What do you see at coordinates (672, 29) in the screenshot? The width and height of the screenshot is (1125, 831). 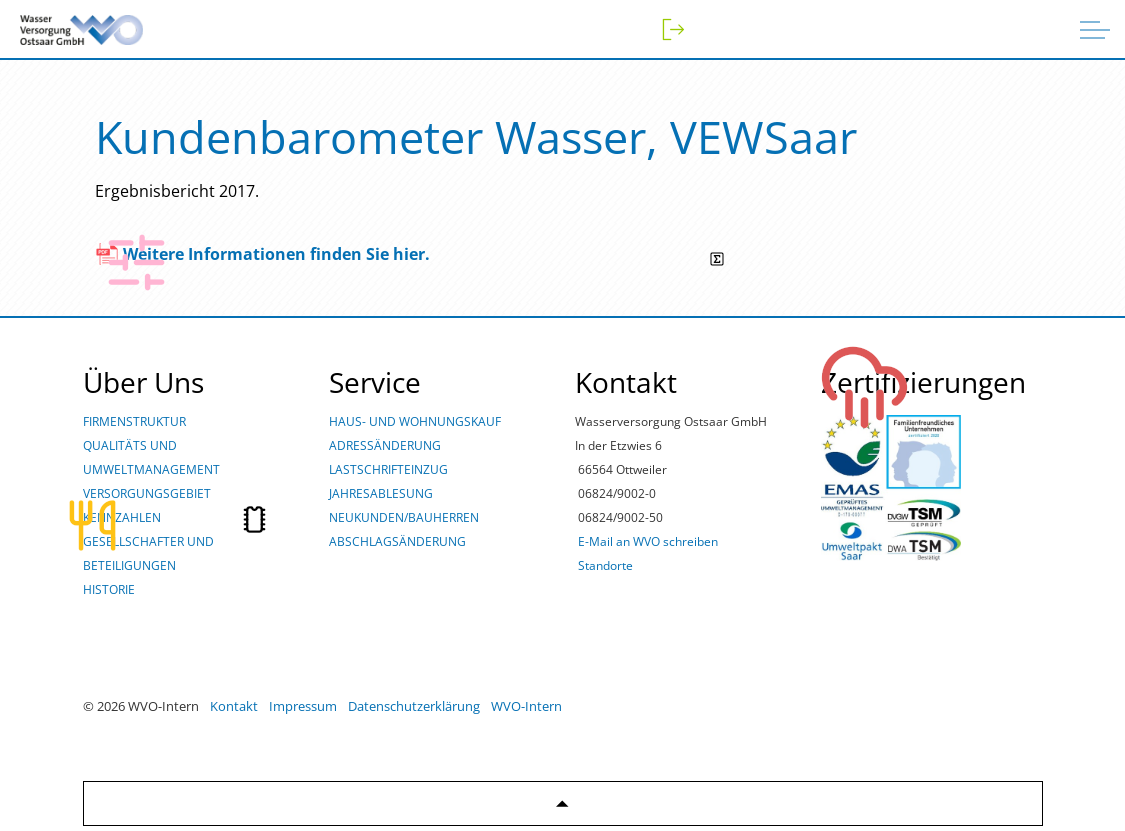 I see `sign out of your account` at bounding box center [672, 29].